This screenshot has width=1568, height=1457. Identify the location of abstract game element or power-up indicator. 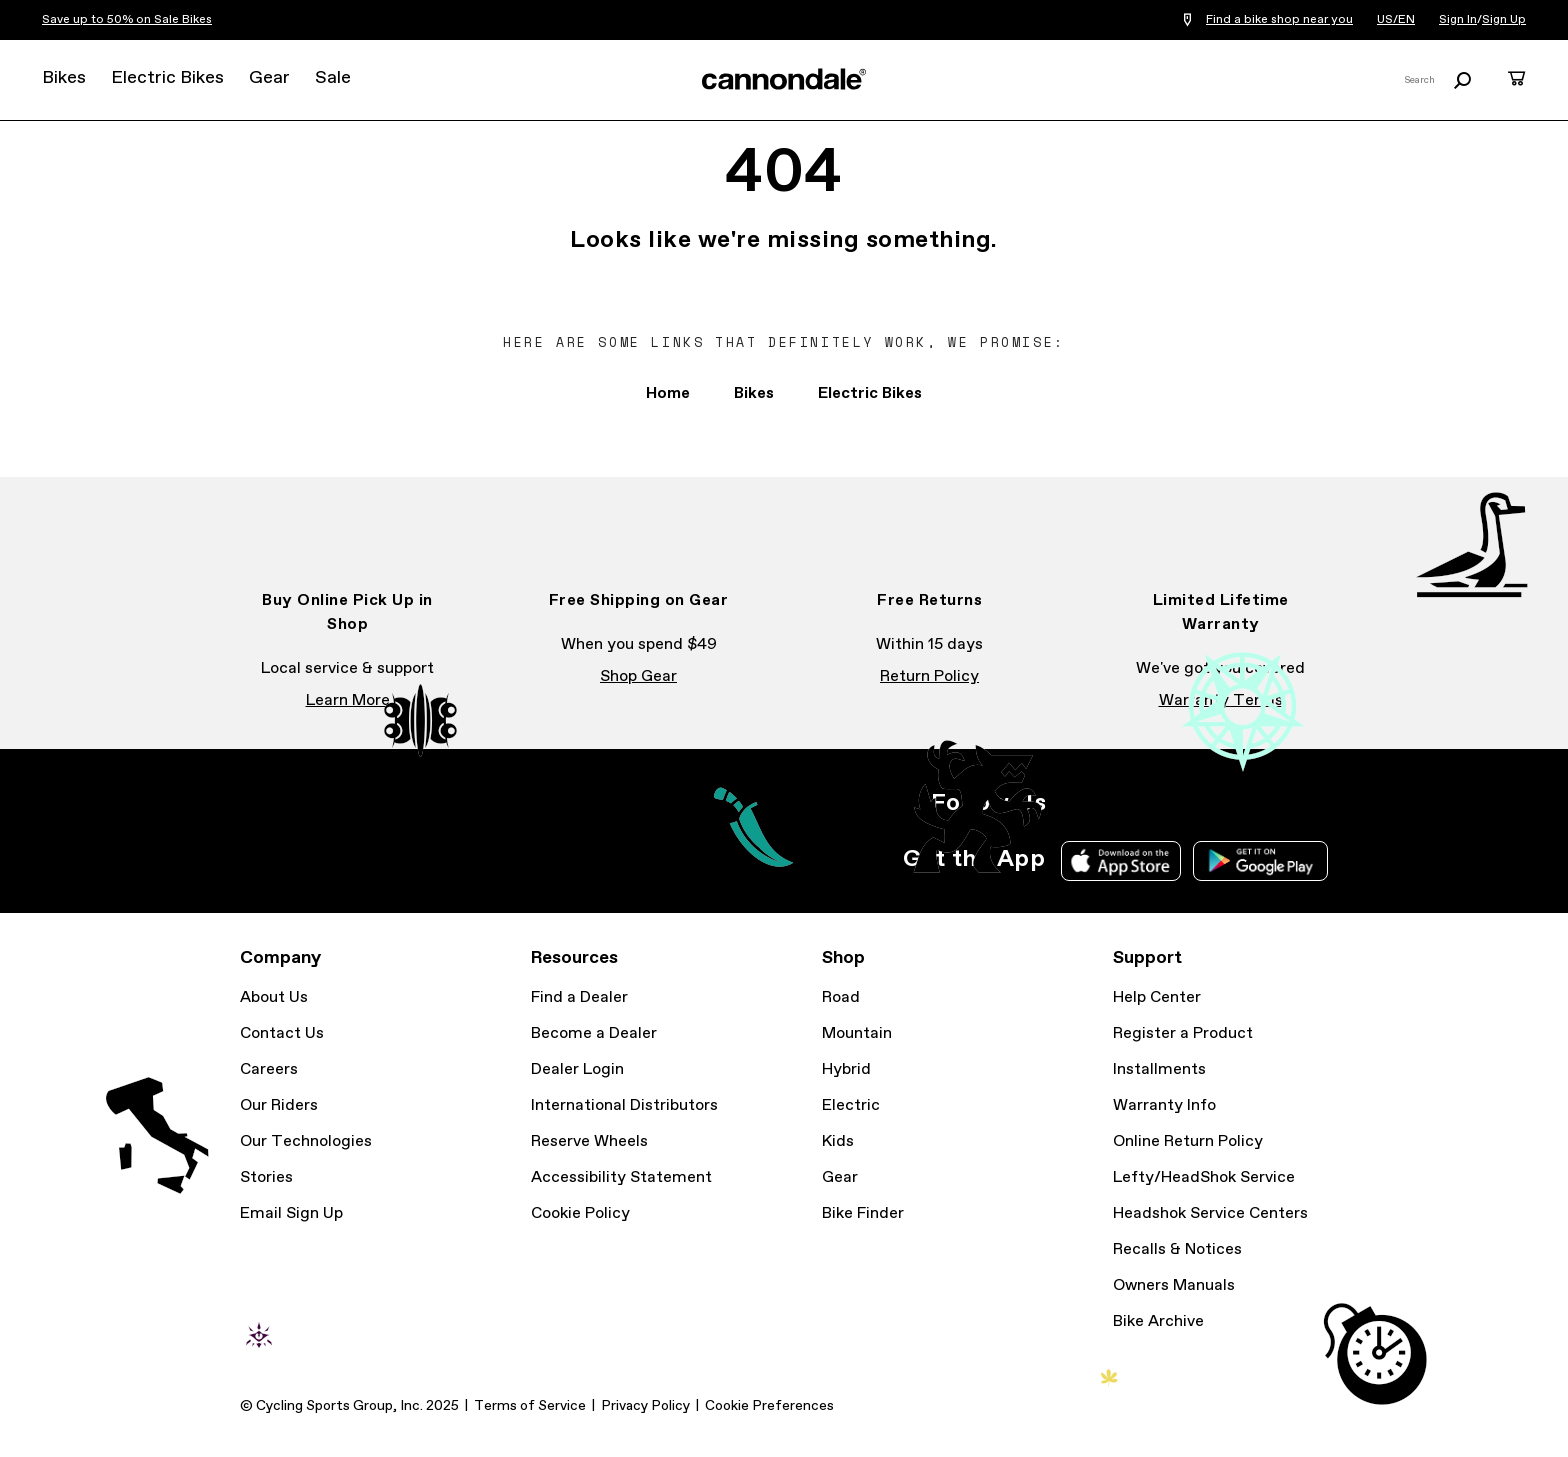
(420, 720).